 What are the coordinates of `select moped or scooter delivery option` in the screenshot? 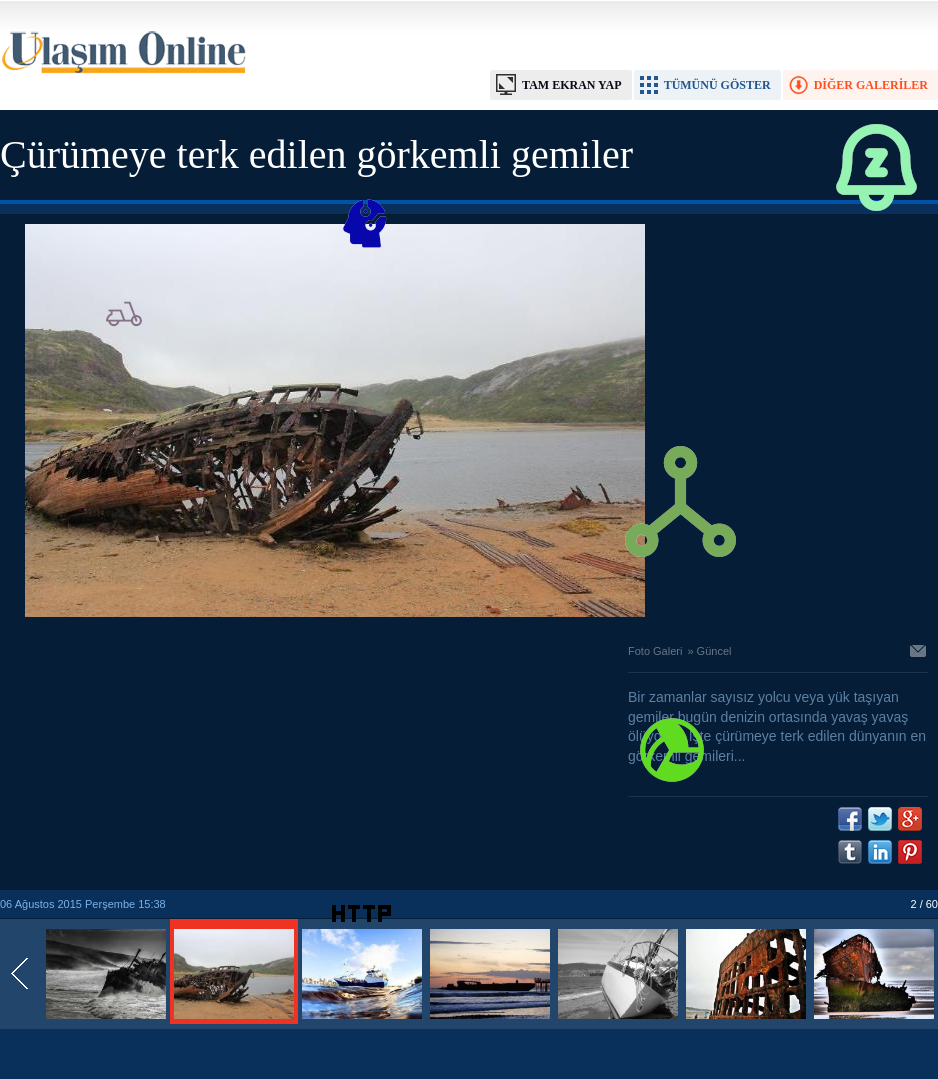 It's located at (124, 315).